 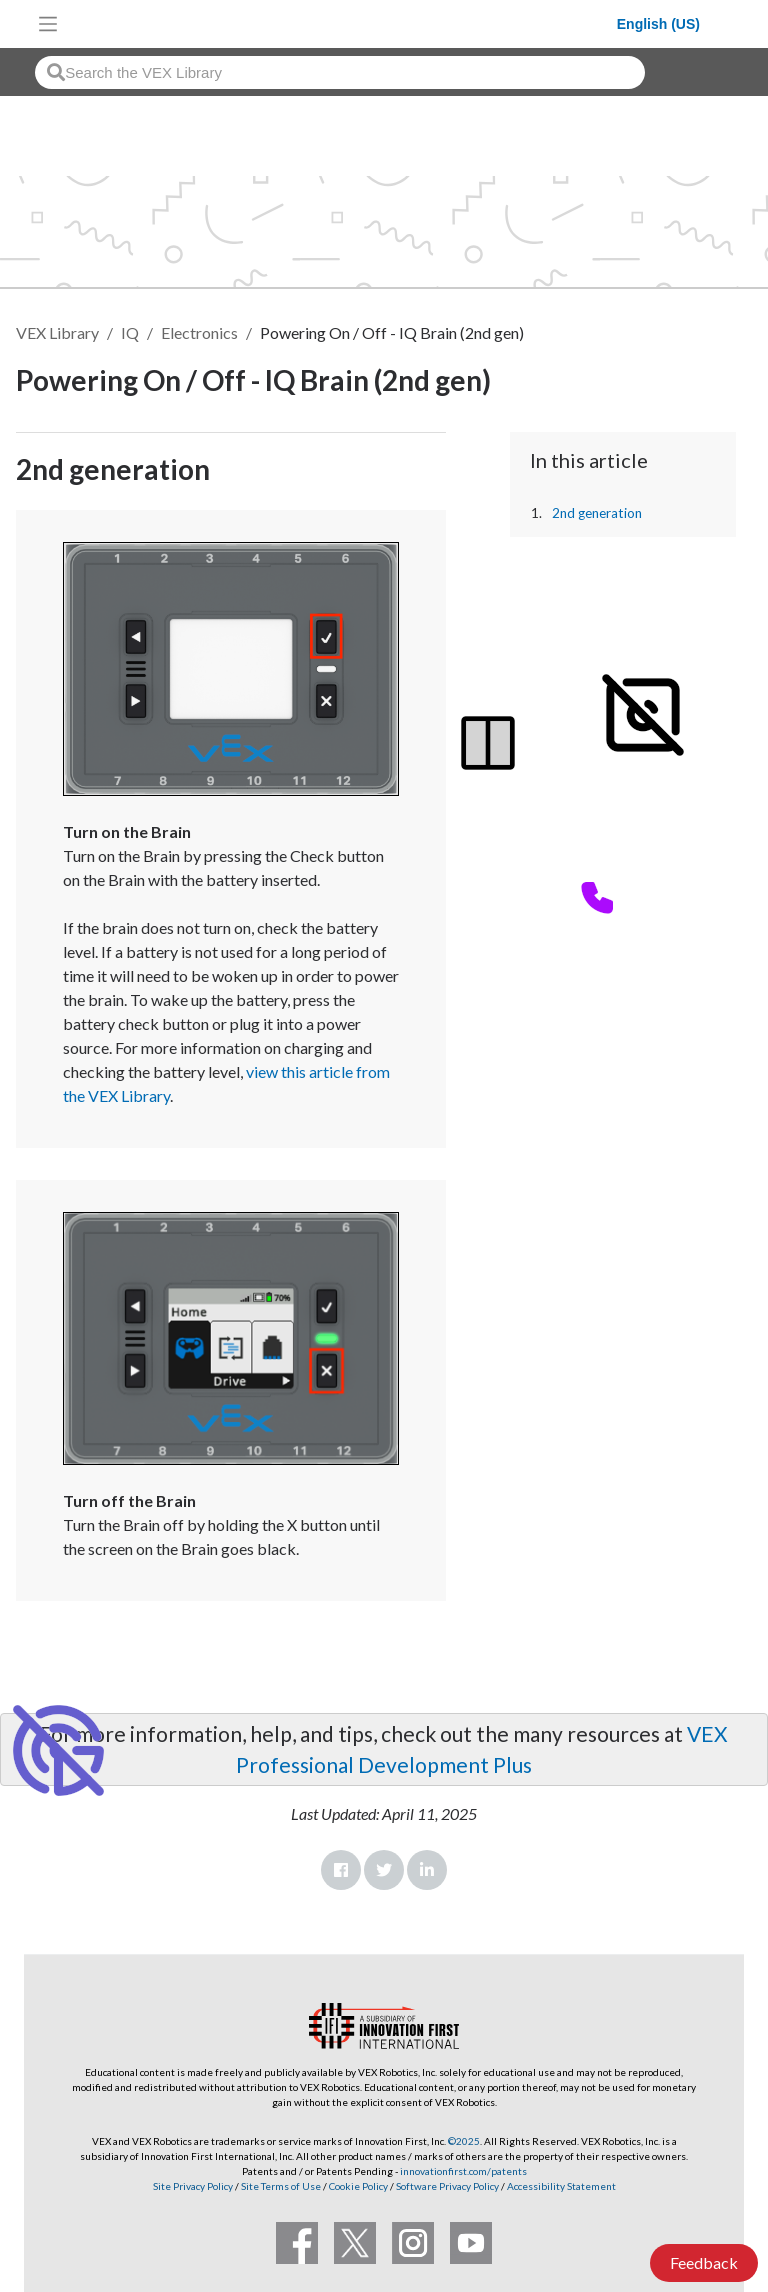 What do you see at coordinates (598, 897) in the screenshot?
I see `make a phone call` at bounding box center [598, 897].